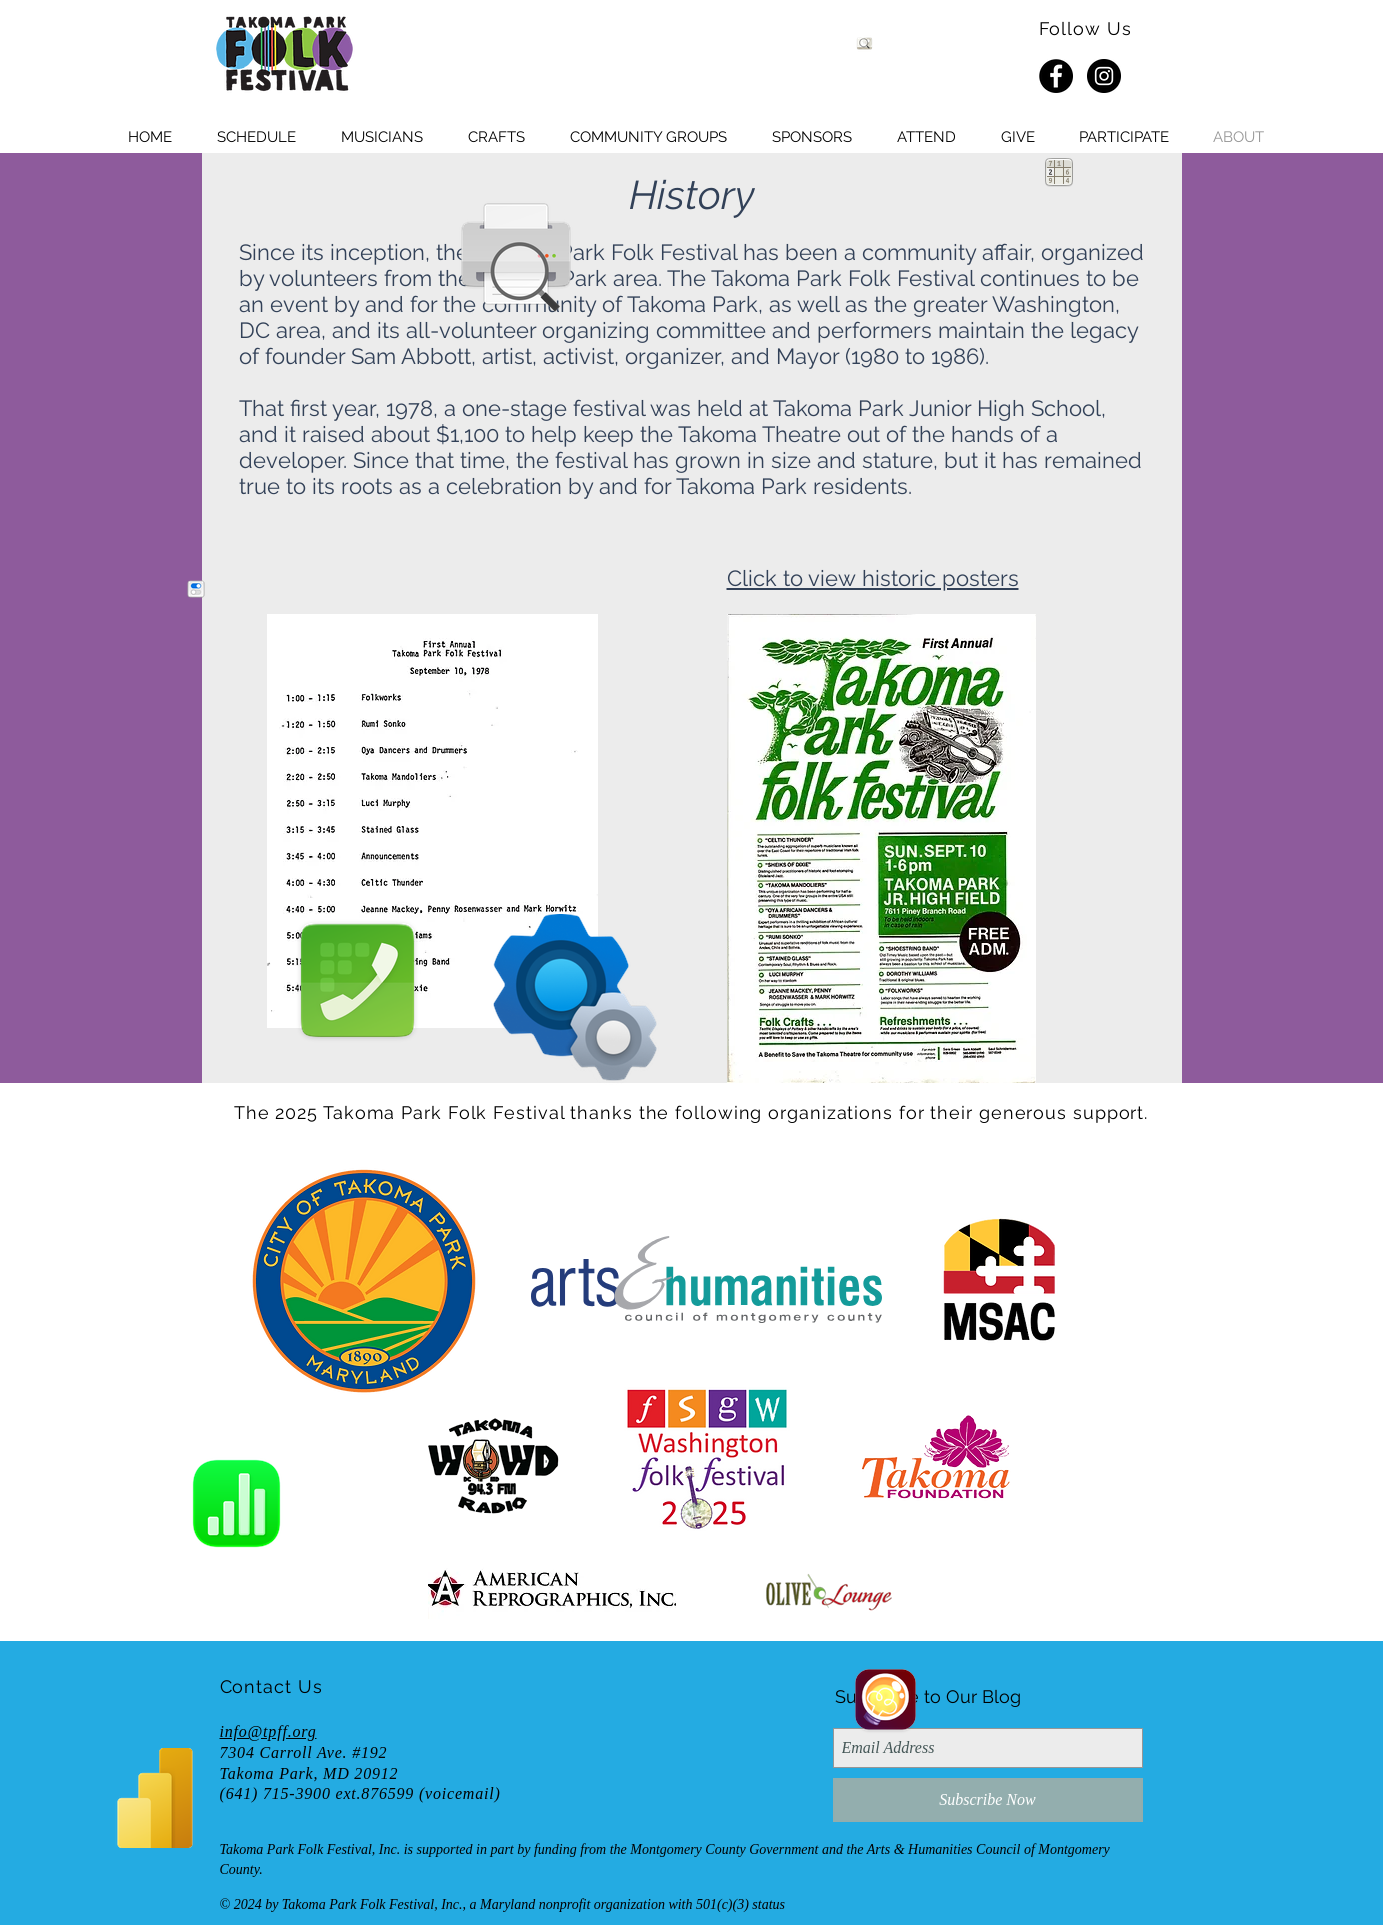  I want to click on open the phone or calls app, so click(357, 980).